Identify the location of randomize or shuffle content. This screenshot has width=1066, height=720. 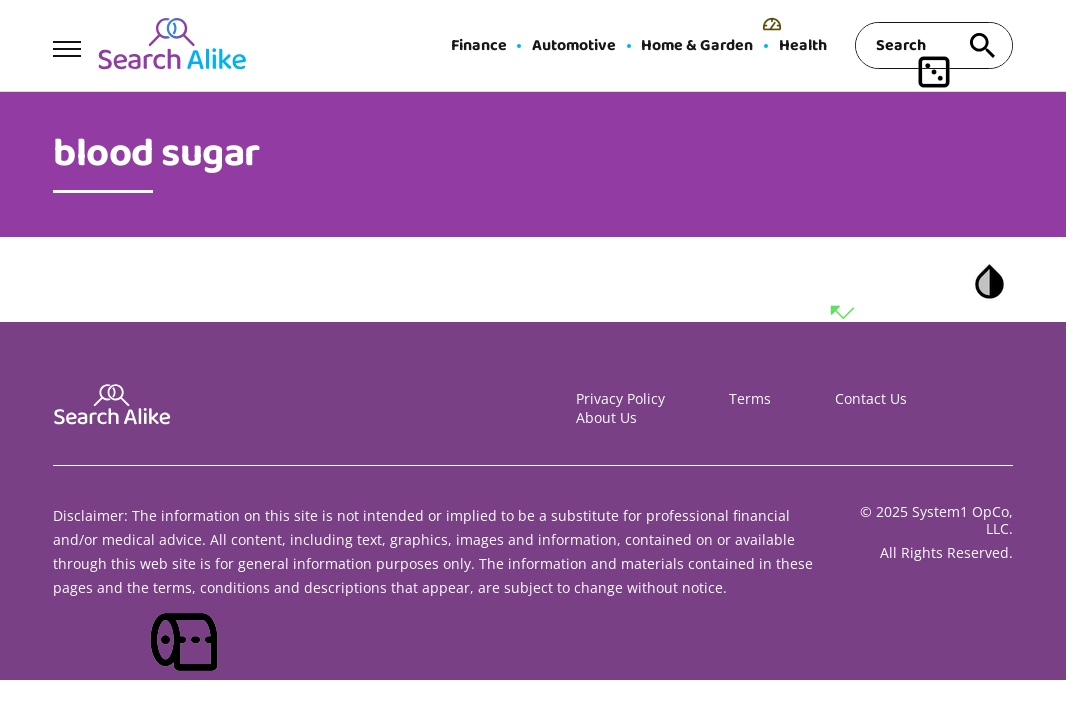
(934, 72).